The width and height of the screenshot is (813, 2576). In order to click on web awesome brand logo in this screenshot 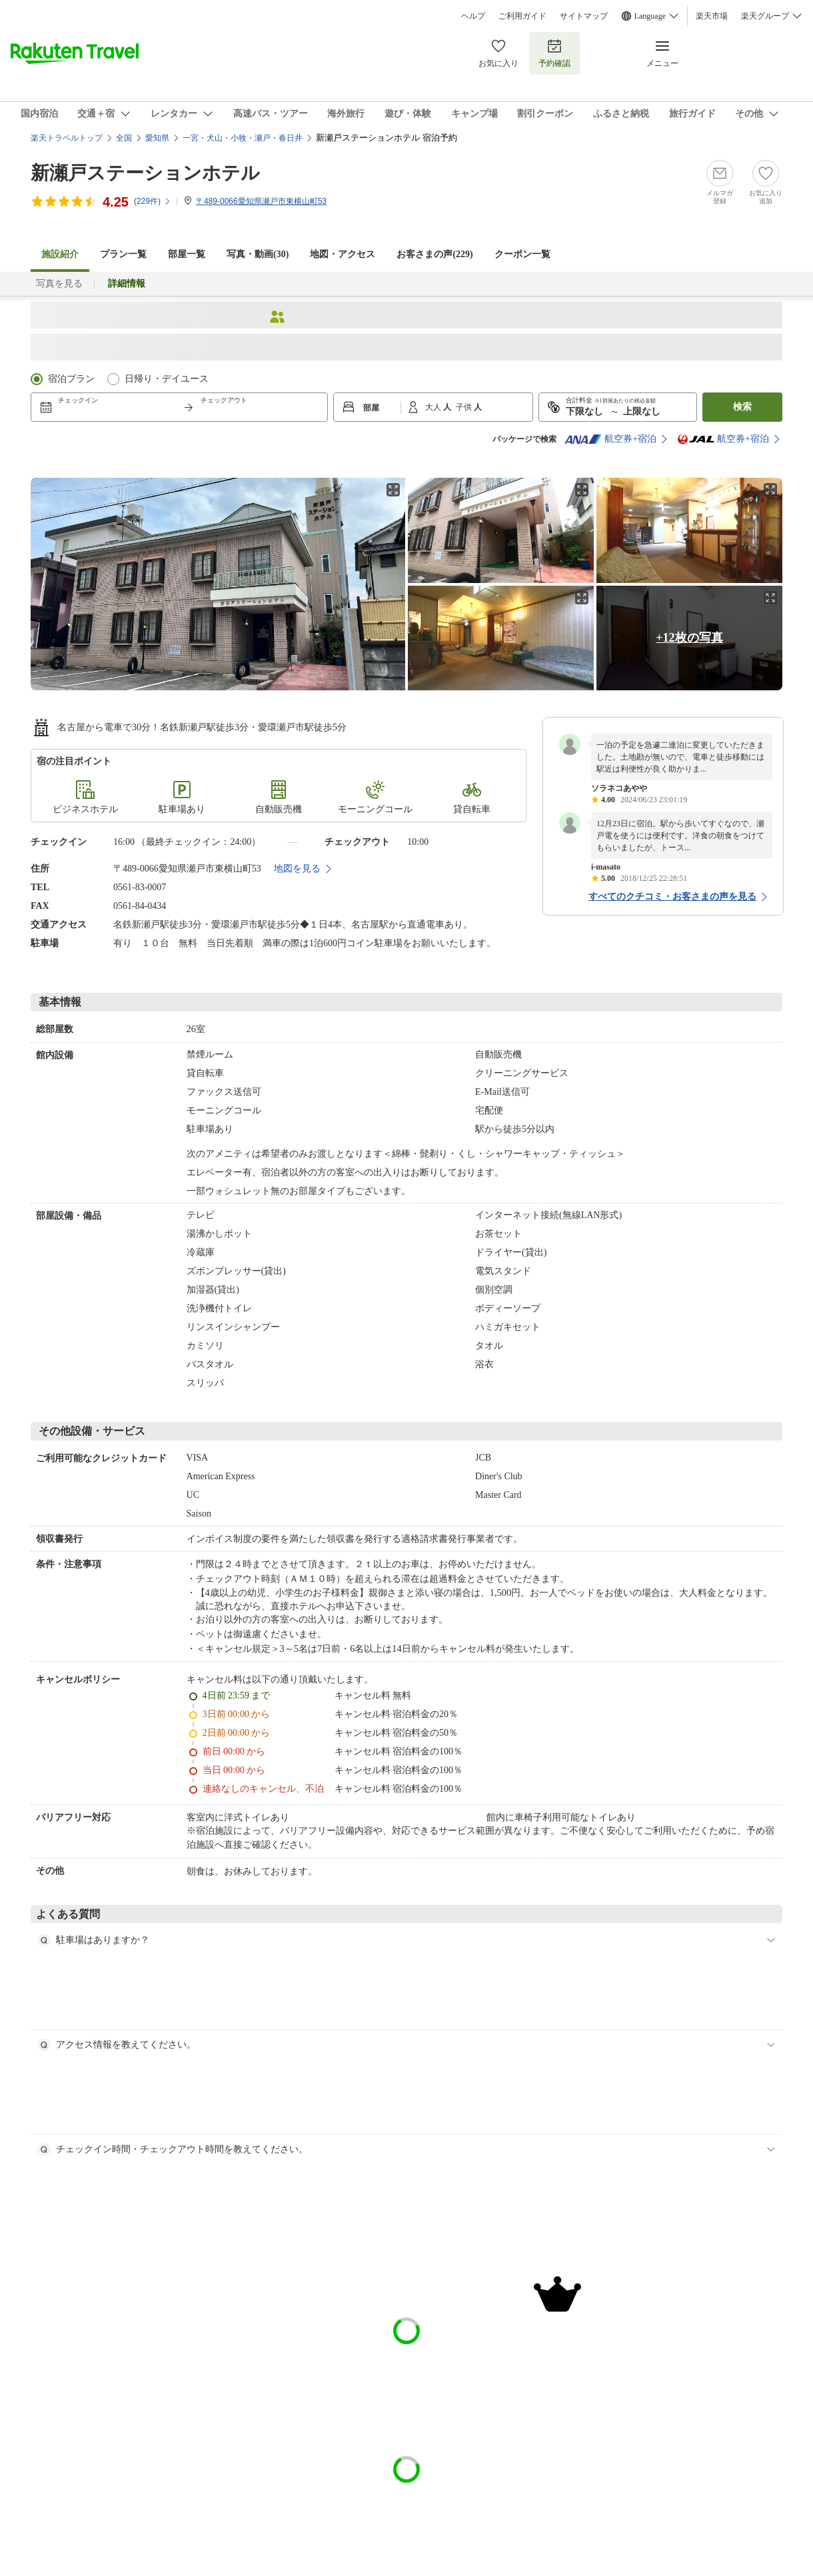, I will do `click(557, 2295)`.